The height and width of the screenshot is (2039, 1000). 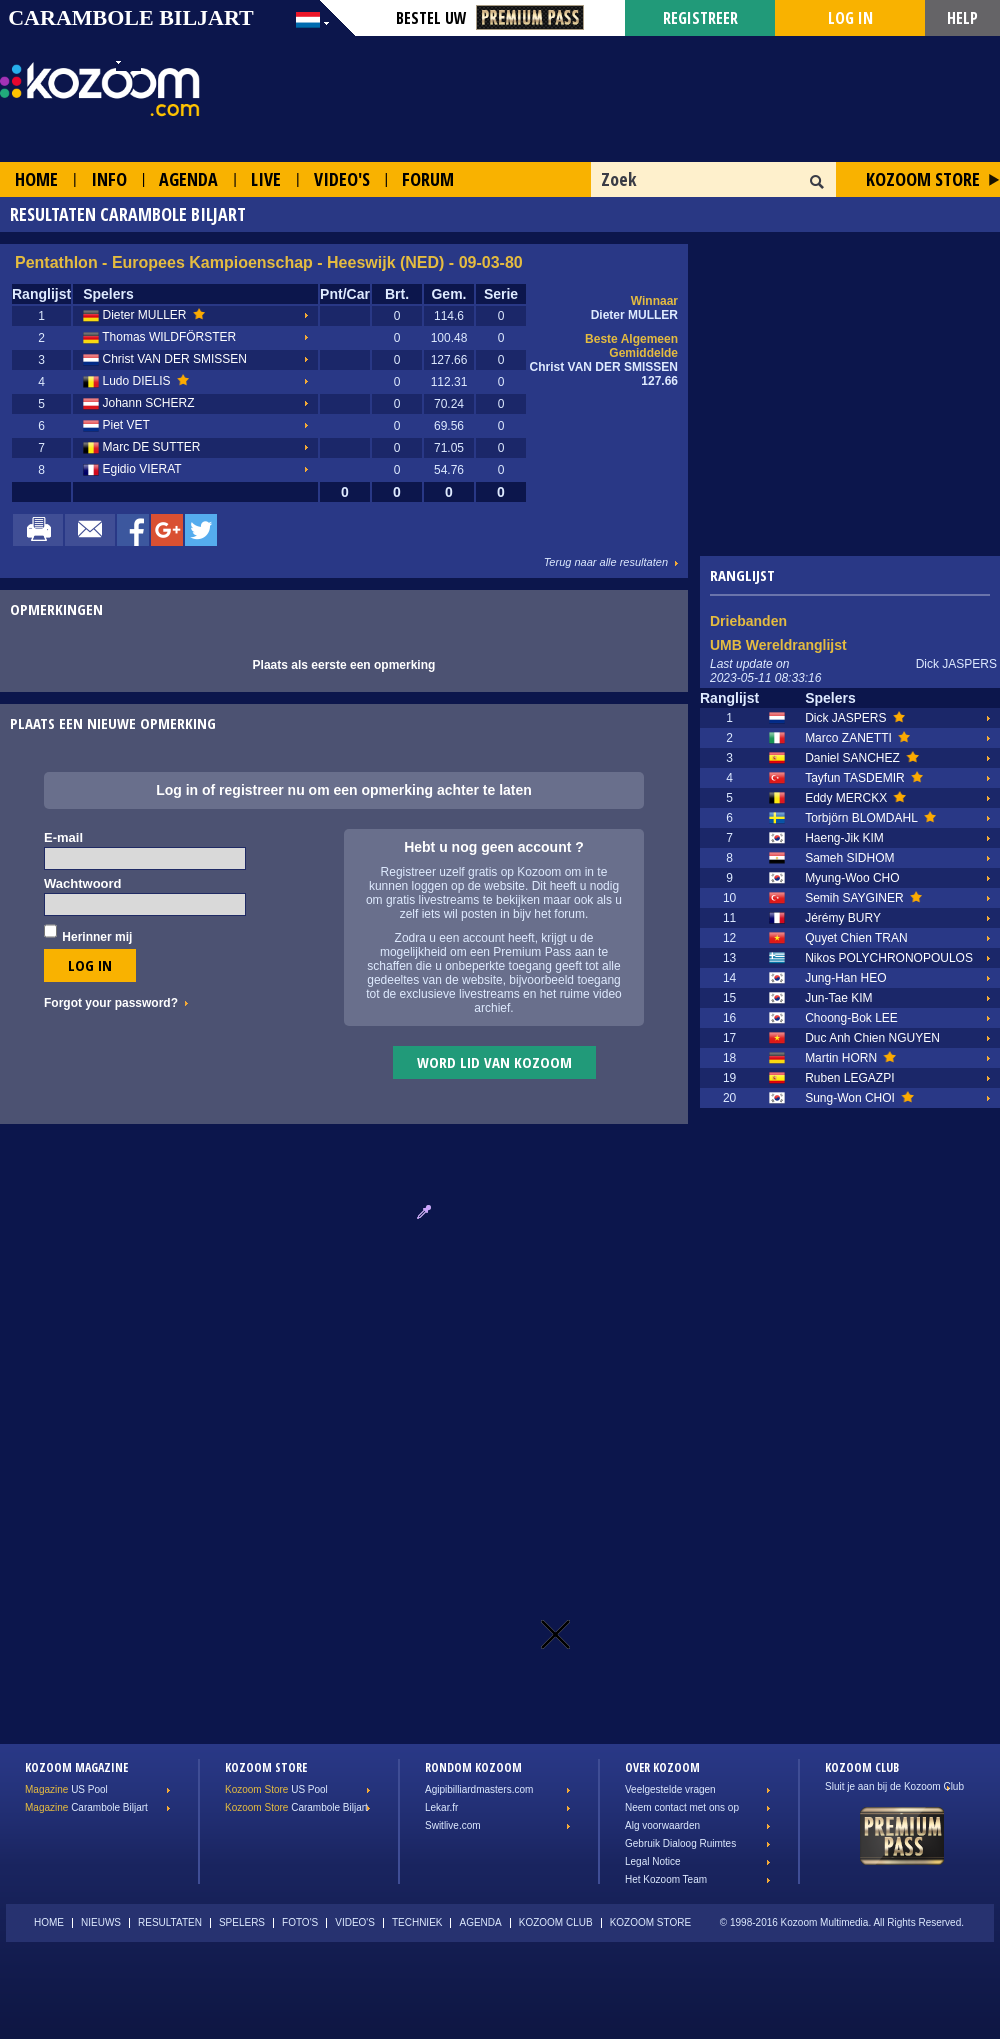 What do you see at coordinates (555, 1634) in the screenshot?
I see `close or dismiss a dialog` at bounding box center [555, 1634].